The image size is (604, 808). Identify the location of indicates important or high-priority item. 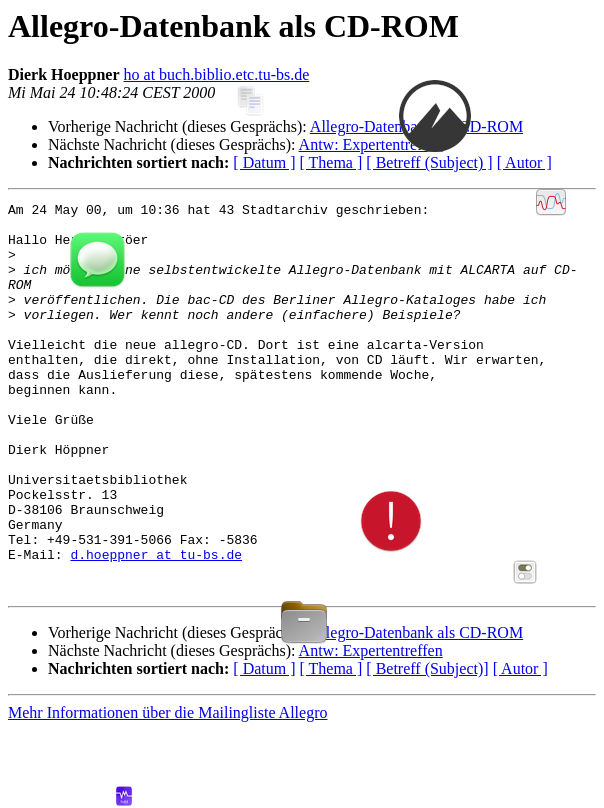
(391, 521).